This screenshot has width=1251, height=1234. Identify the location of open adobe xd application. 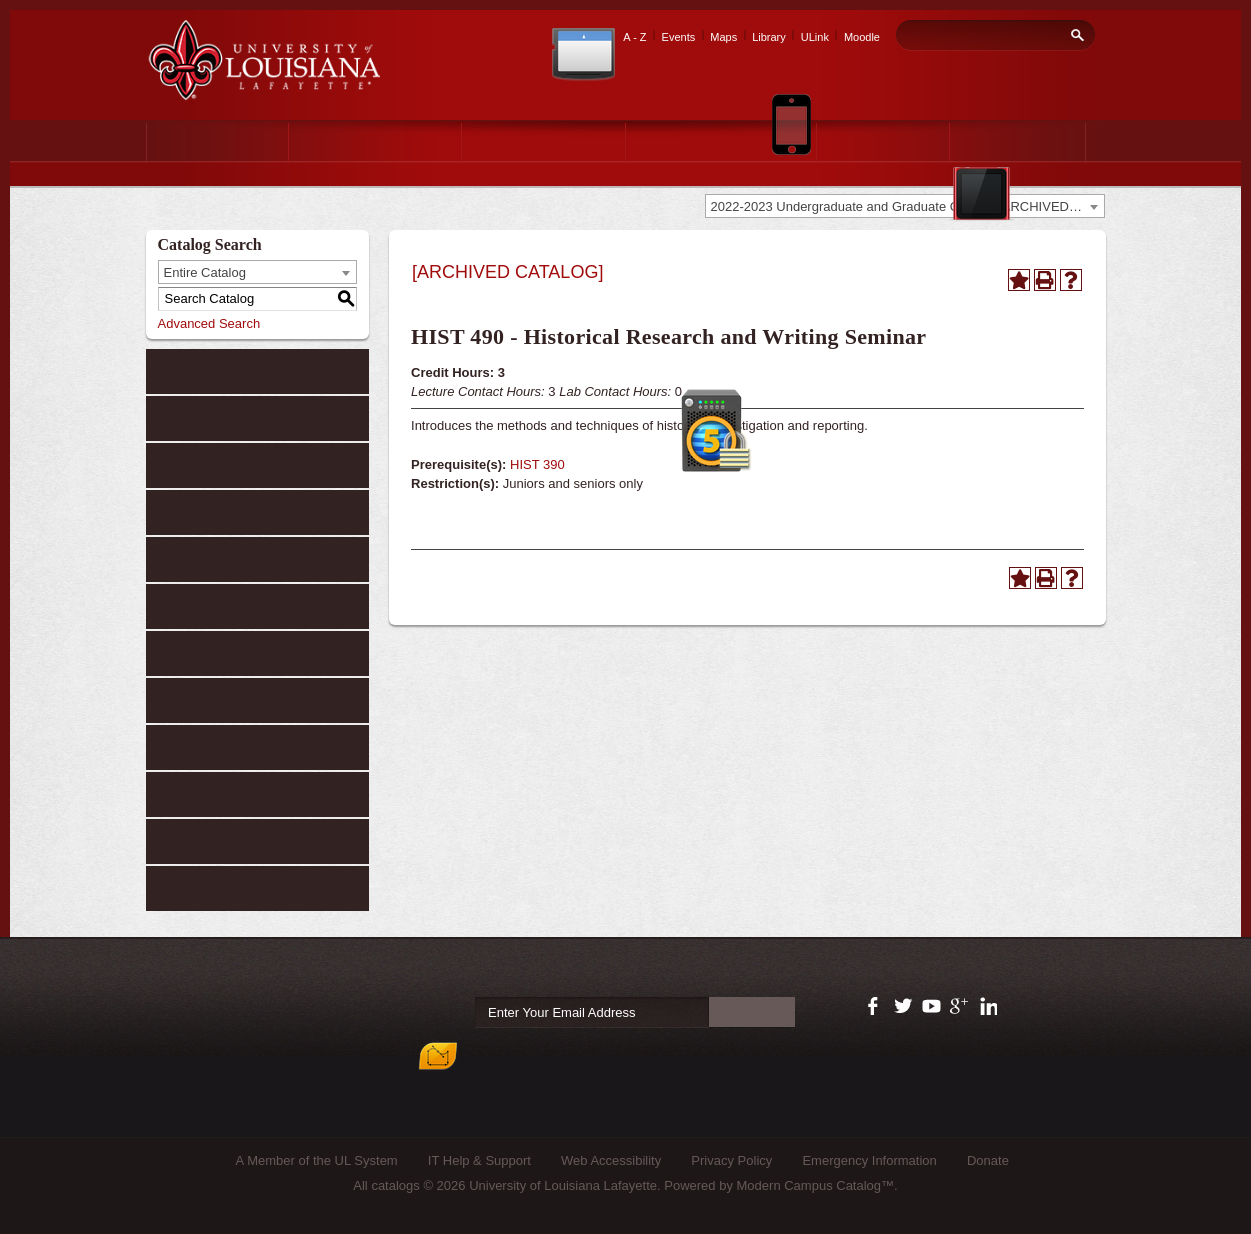
(583, 53).